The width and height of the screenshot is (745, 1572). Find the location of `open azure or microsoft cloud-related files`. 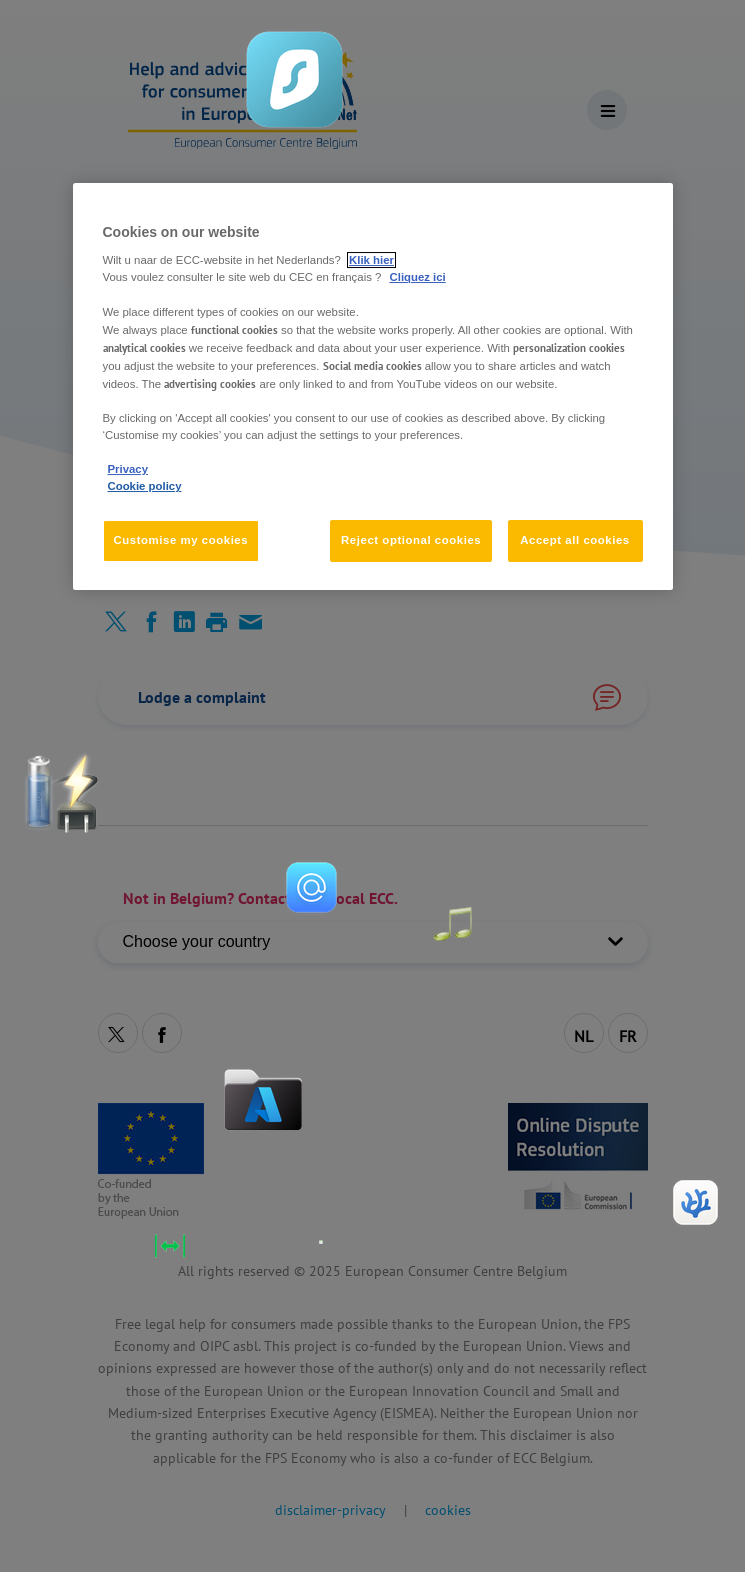

open azure or microsoft cloud-related files is located at coordinates (263, 1102).